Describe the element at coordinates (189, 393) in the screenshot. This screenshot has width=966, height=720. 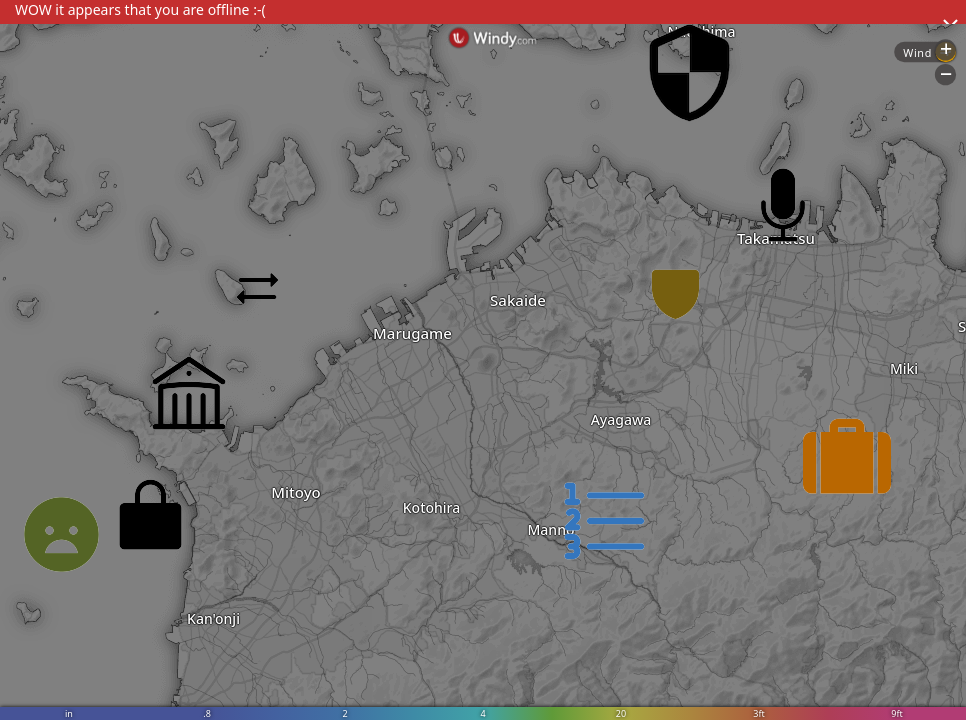
I see `access library or archives` at that location.